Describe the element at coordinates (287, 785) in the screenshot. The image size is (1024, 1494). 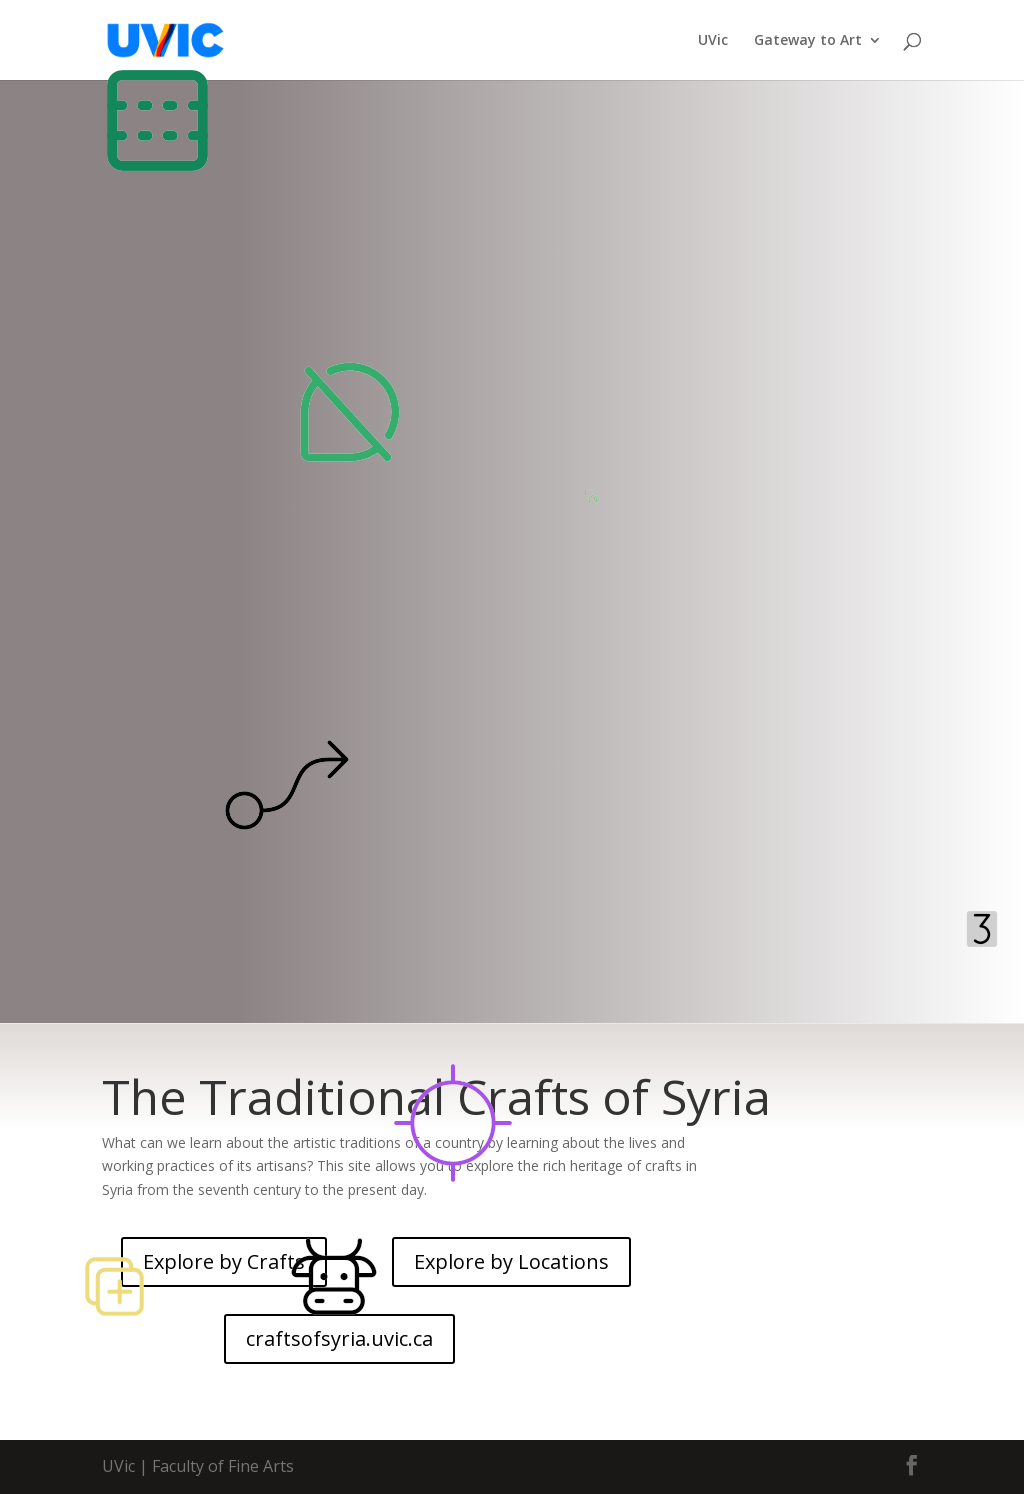
I see `indicates a workflow or process flow direction` at that location.